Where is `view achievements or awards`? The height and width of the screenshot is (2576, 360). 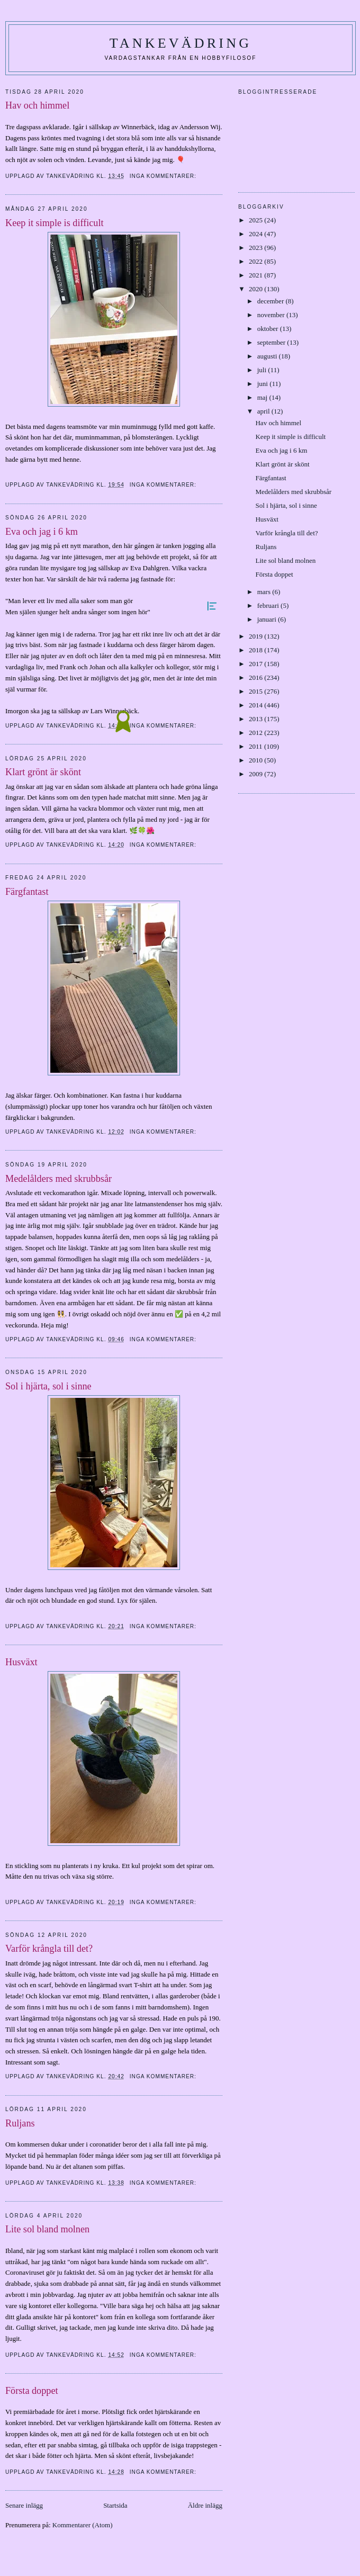
view achievements or awards is located at coordinates (123, 721).